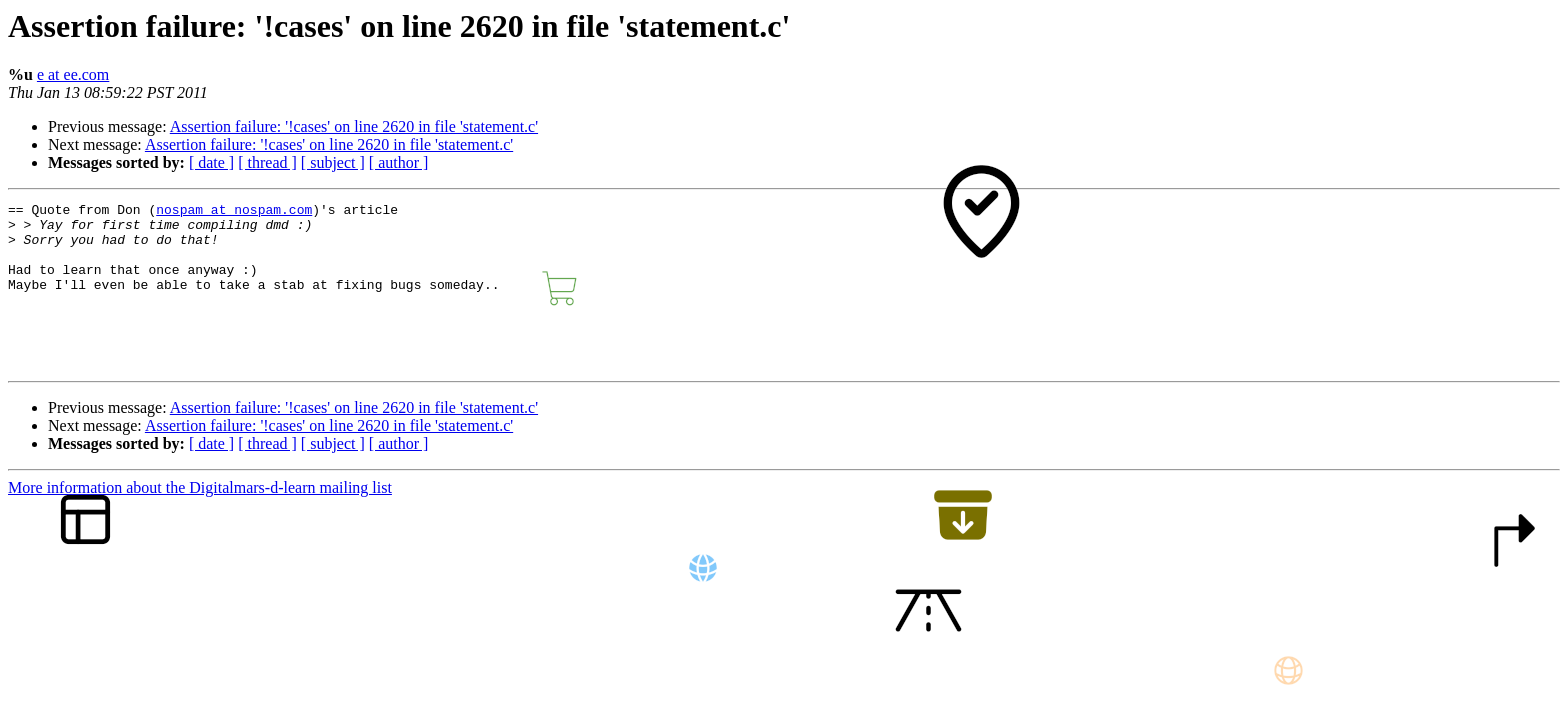 The width and height of the screenshot is (1568, 720). What do you see at coordinates (928, 610) in the screenshot?
I see `view directions or navigation` at bounding box center [928, 610].